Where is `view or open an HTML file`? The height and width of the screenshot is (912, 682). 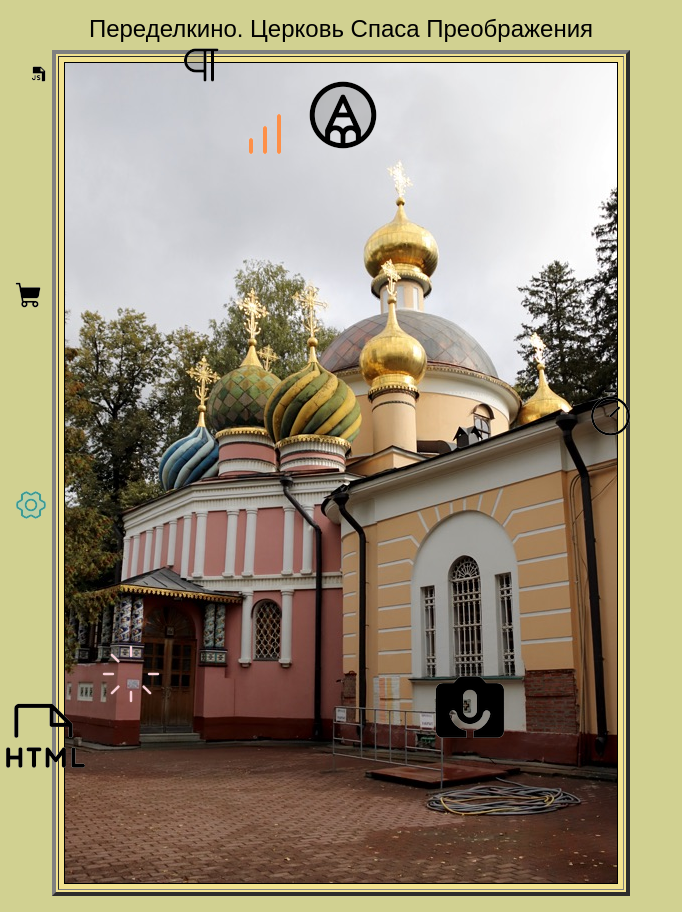
view or open an HTML file is located at coordinates (43, 738).